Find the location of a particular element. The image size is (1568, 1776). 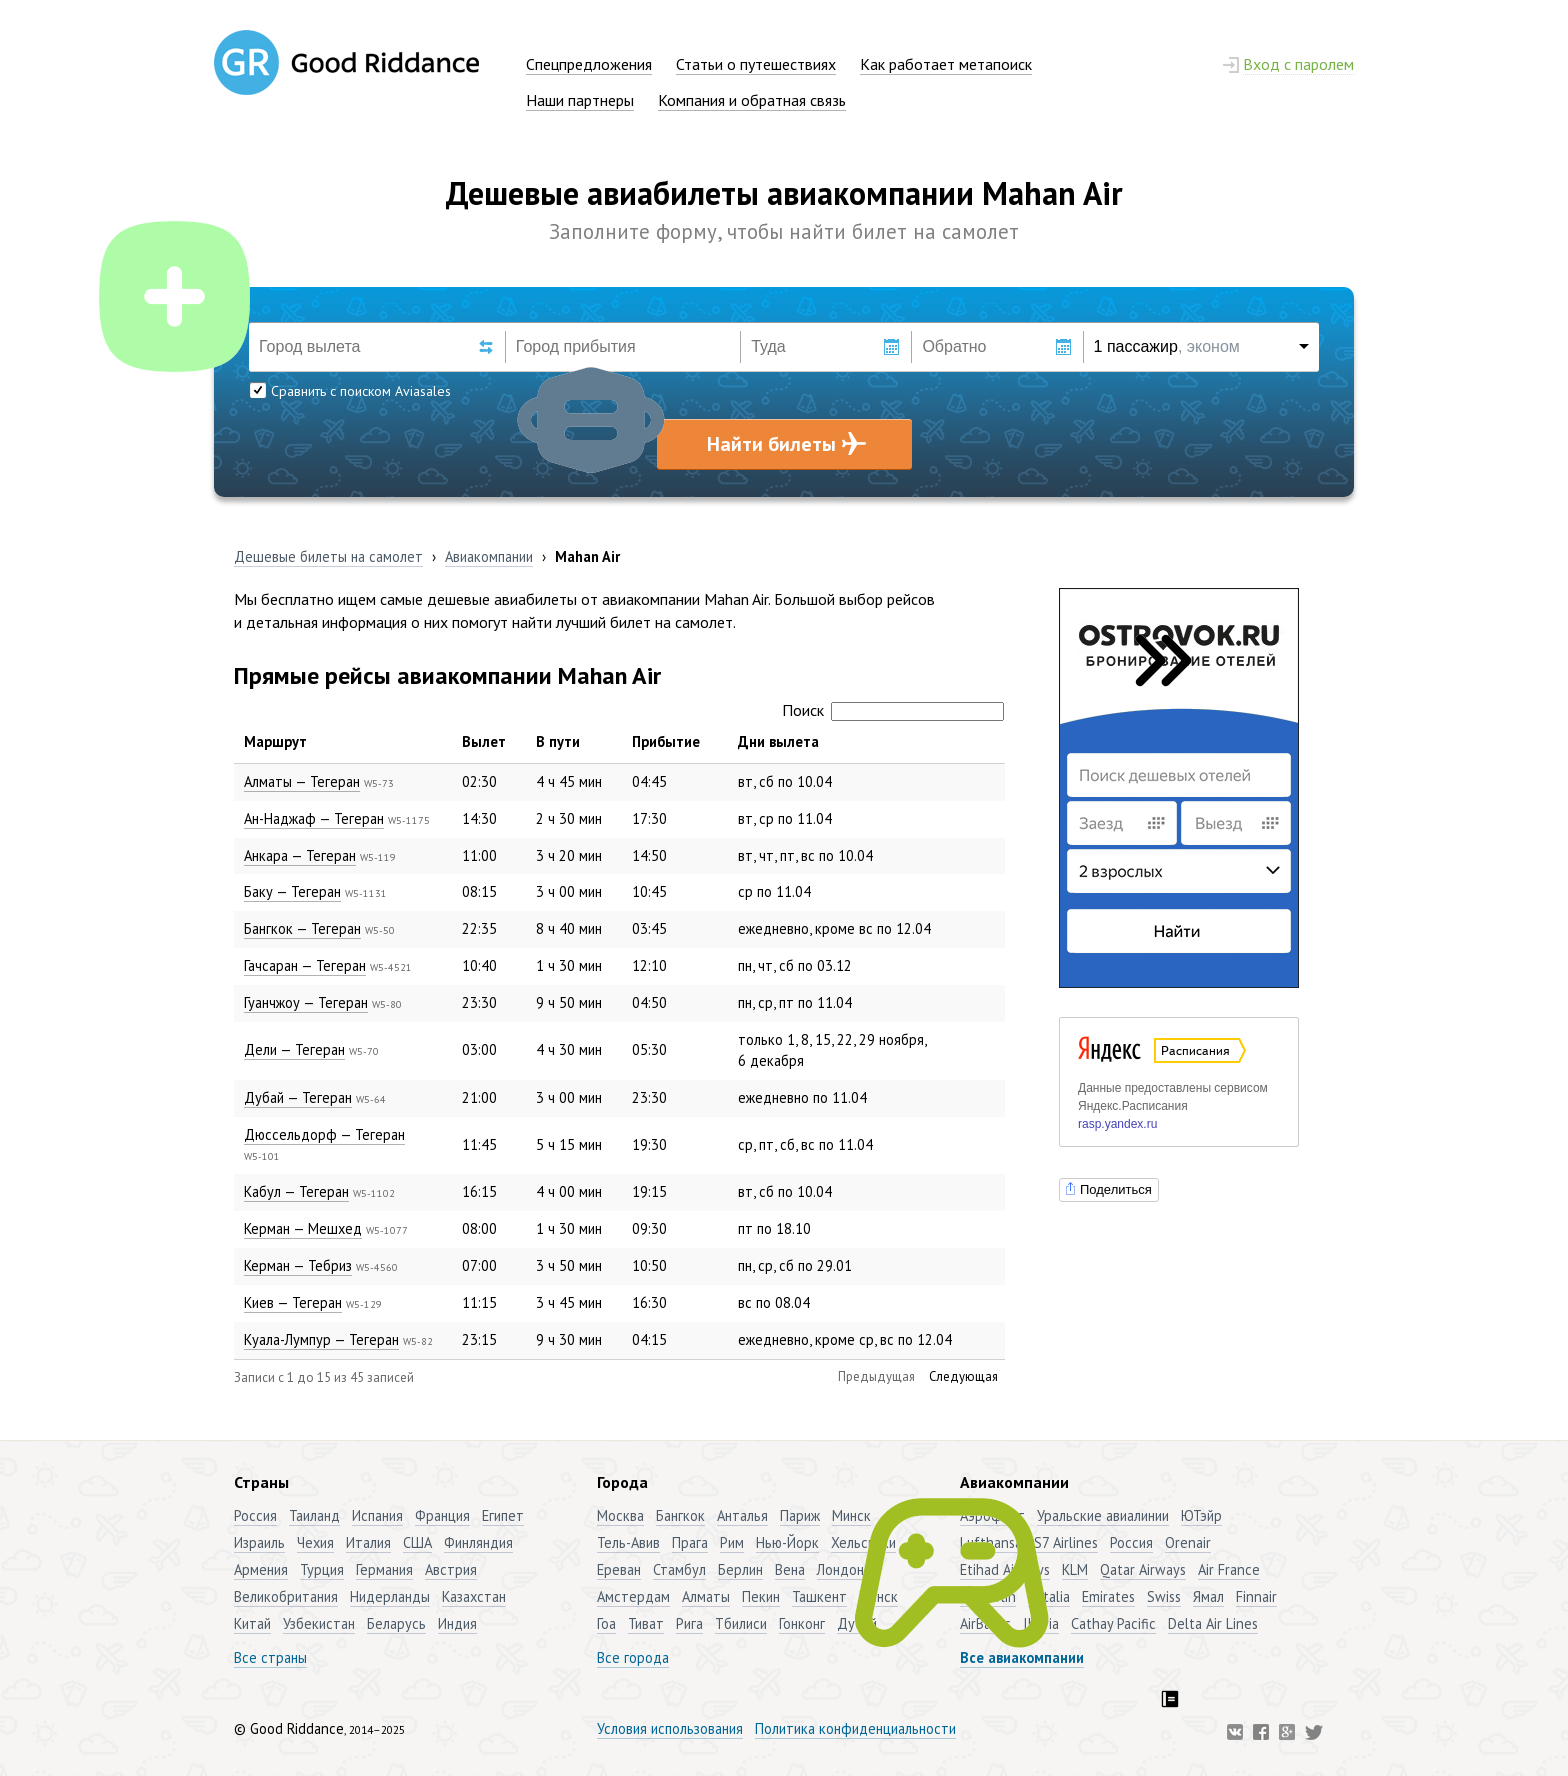

skip forward or advance to next item is located at coordinates (1161, 660).